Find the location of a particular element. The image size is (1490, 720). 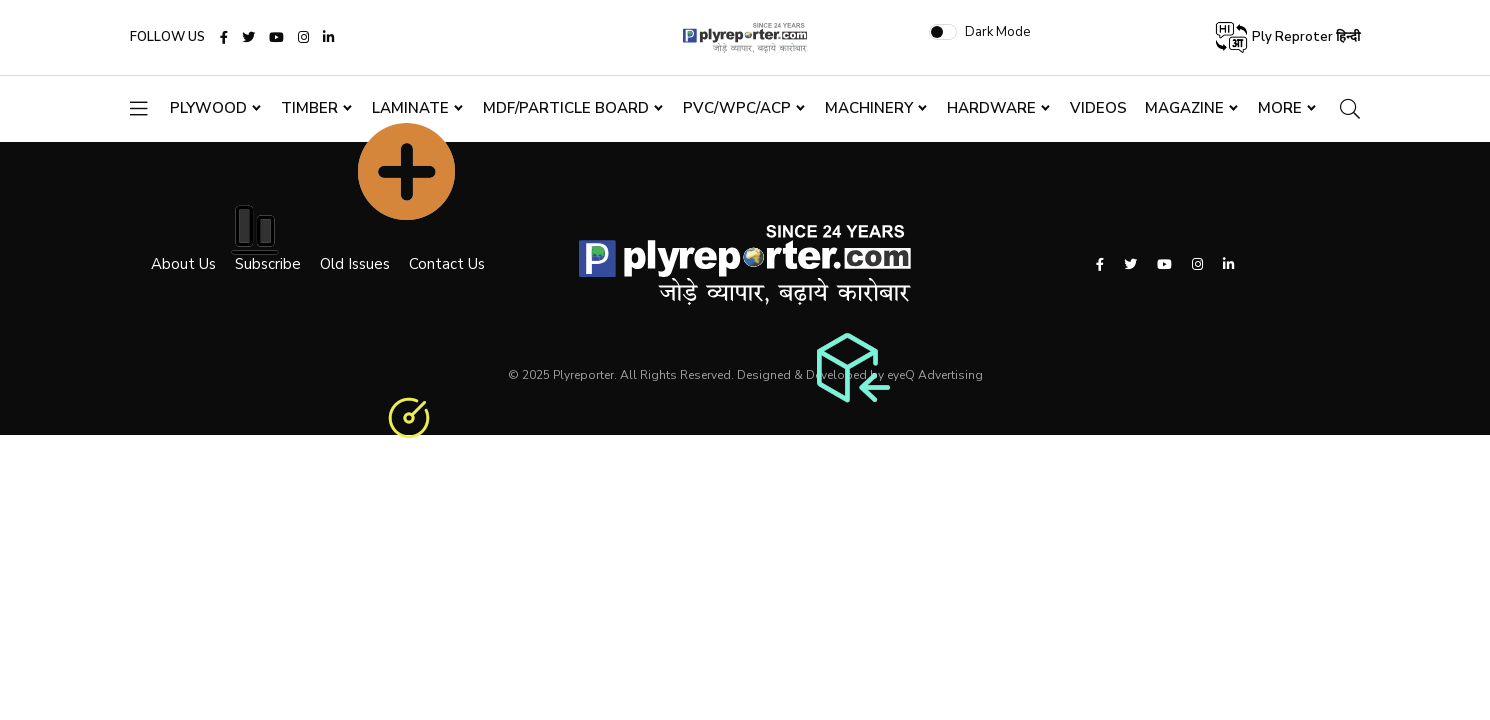

view package dependencies is located at coordinates (853, 368).